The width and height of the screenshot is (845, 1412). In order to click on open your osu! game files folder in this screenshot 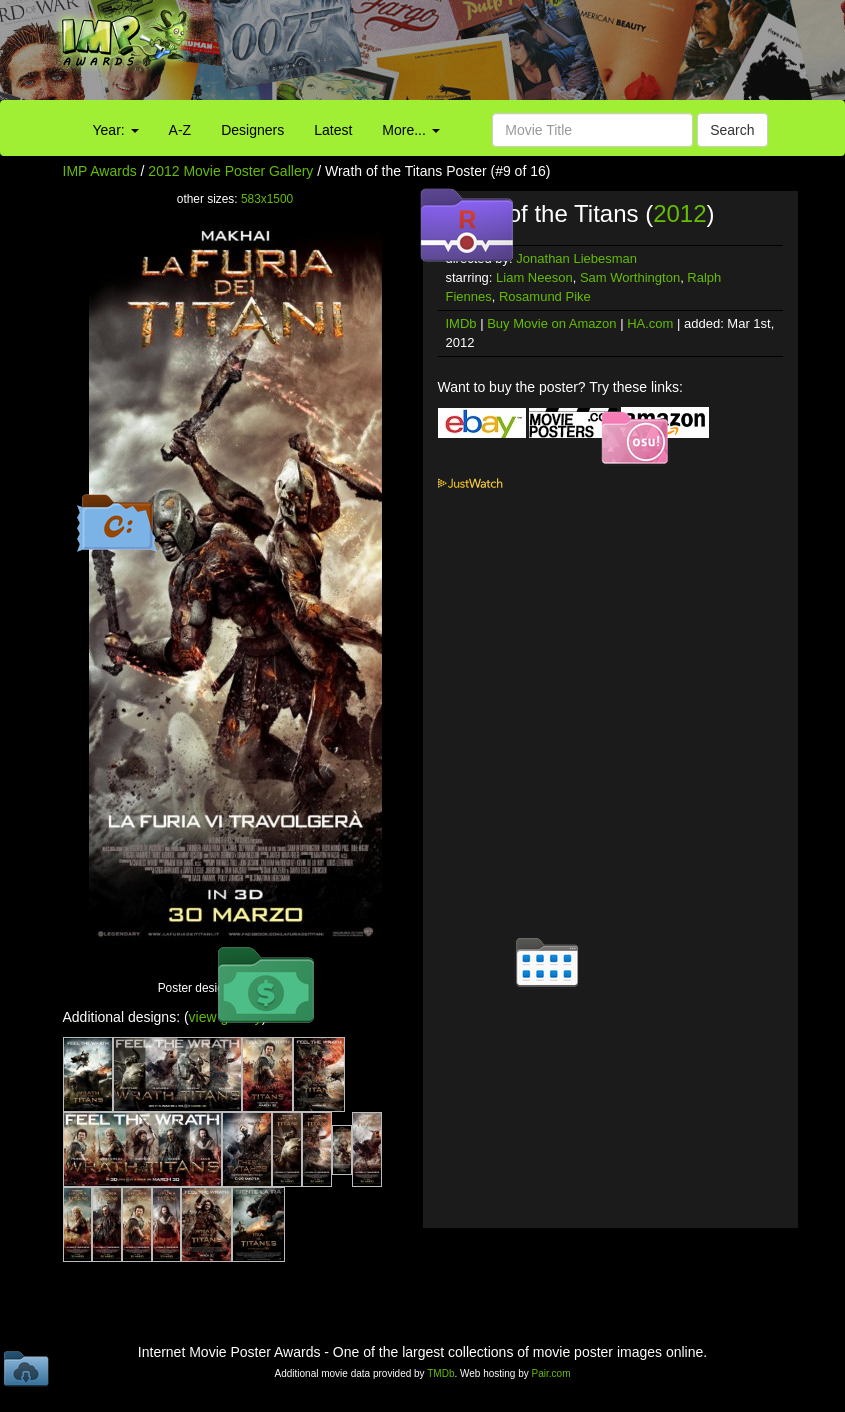, I will do `click(634, 439)`.